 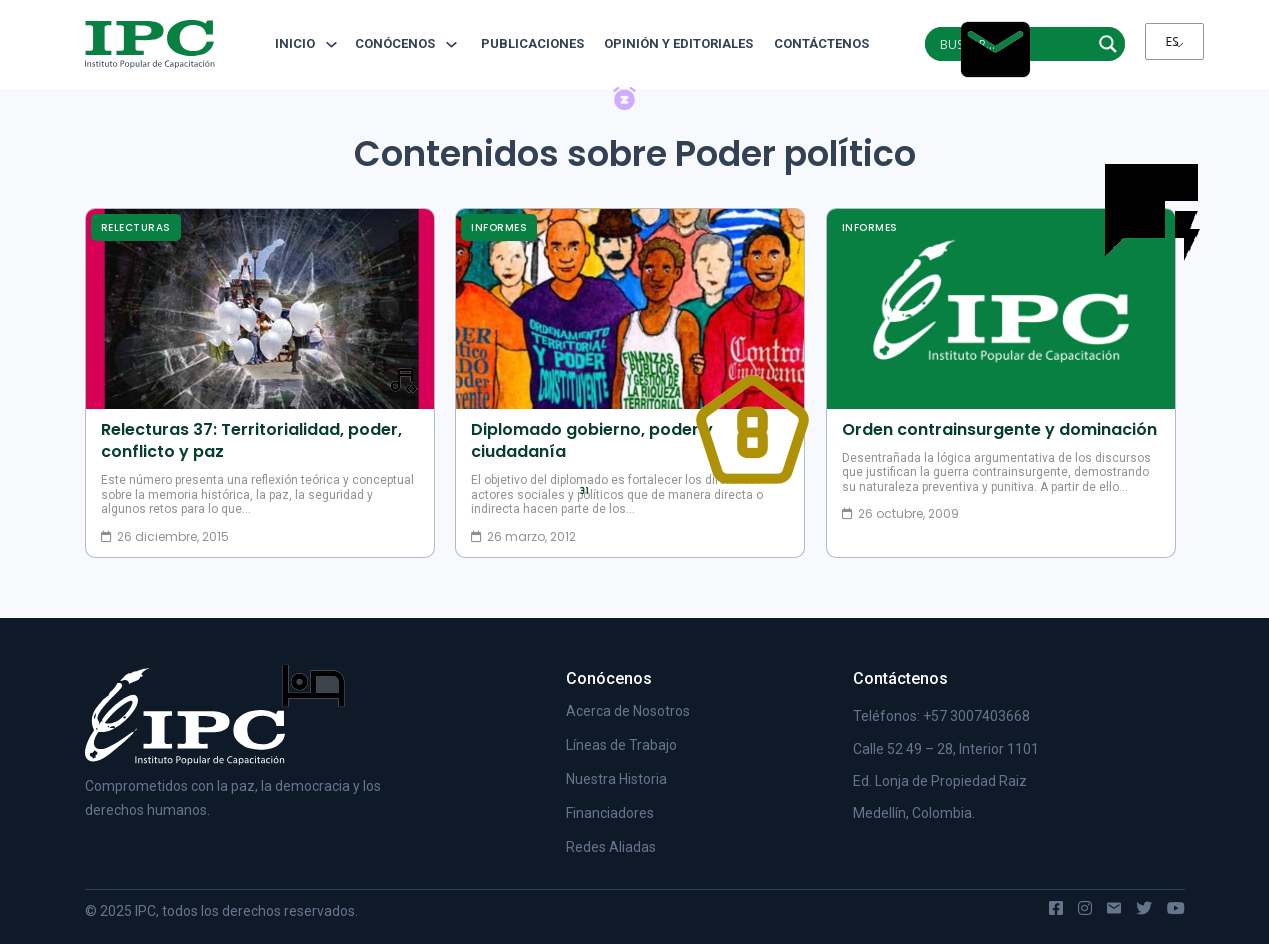 I want to click on open your email inbox, so click(x=995, y=49).